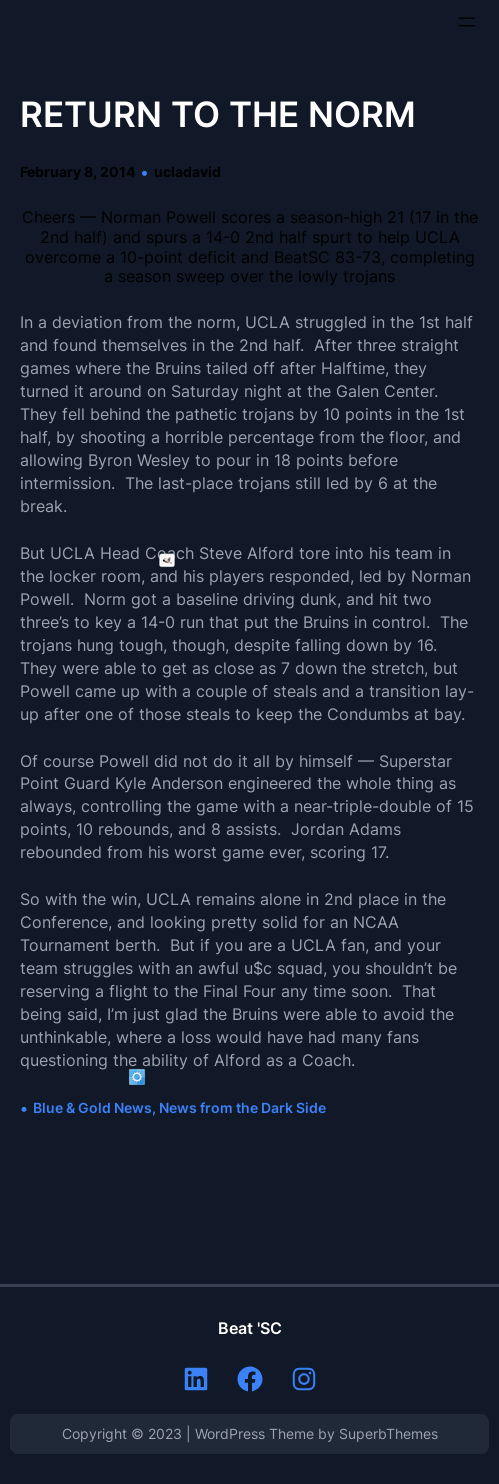 Image resolution: width=499 pixels, height=1484 pixels. I want to click on windows installer package file, so click(137, 1077).